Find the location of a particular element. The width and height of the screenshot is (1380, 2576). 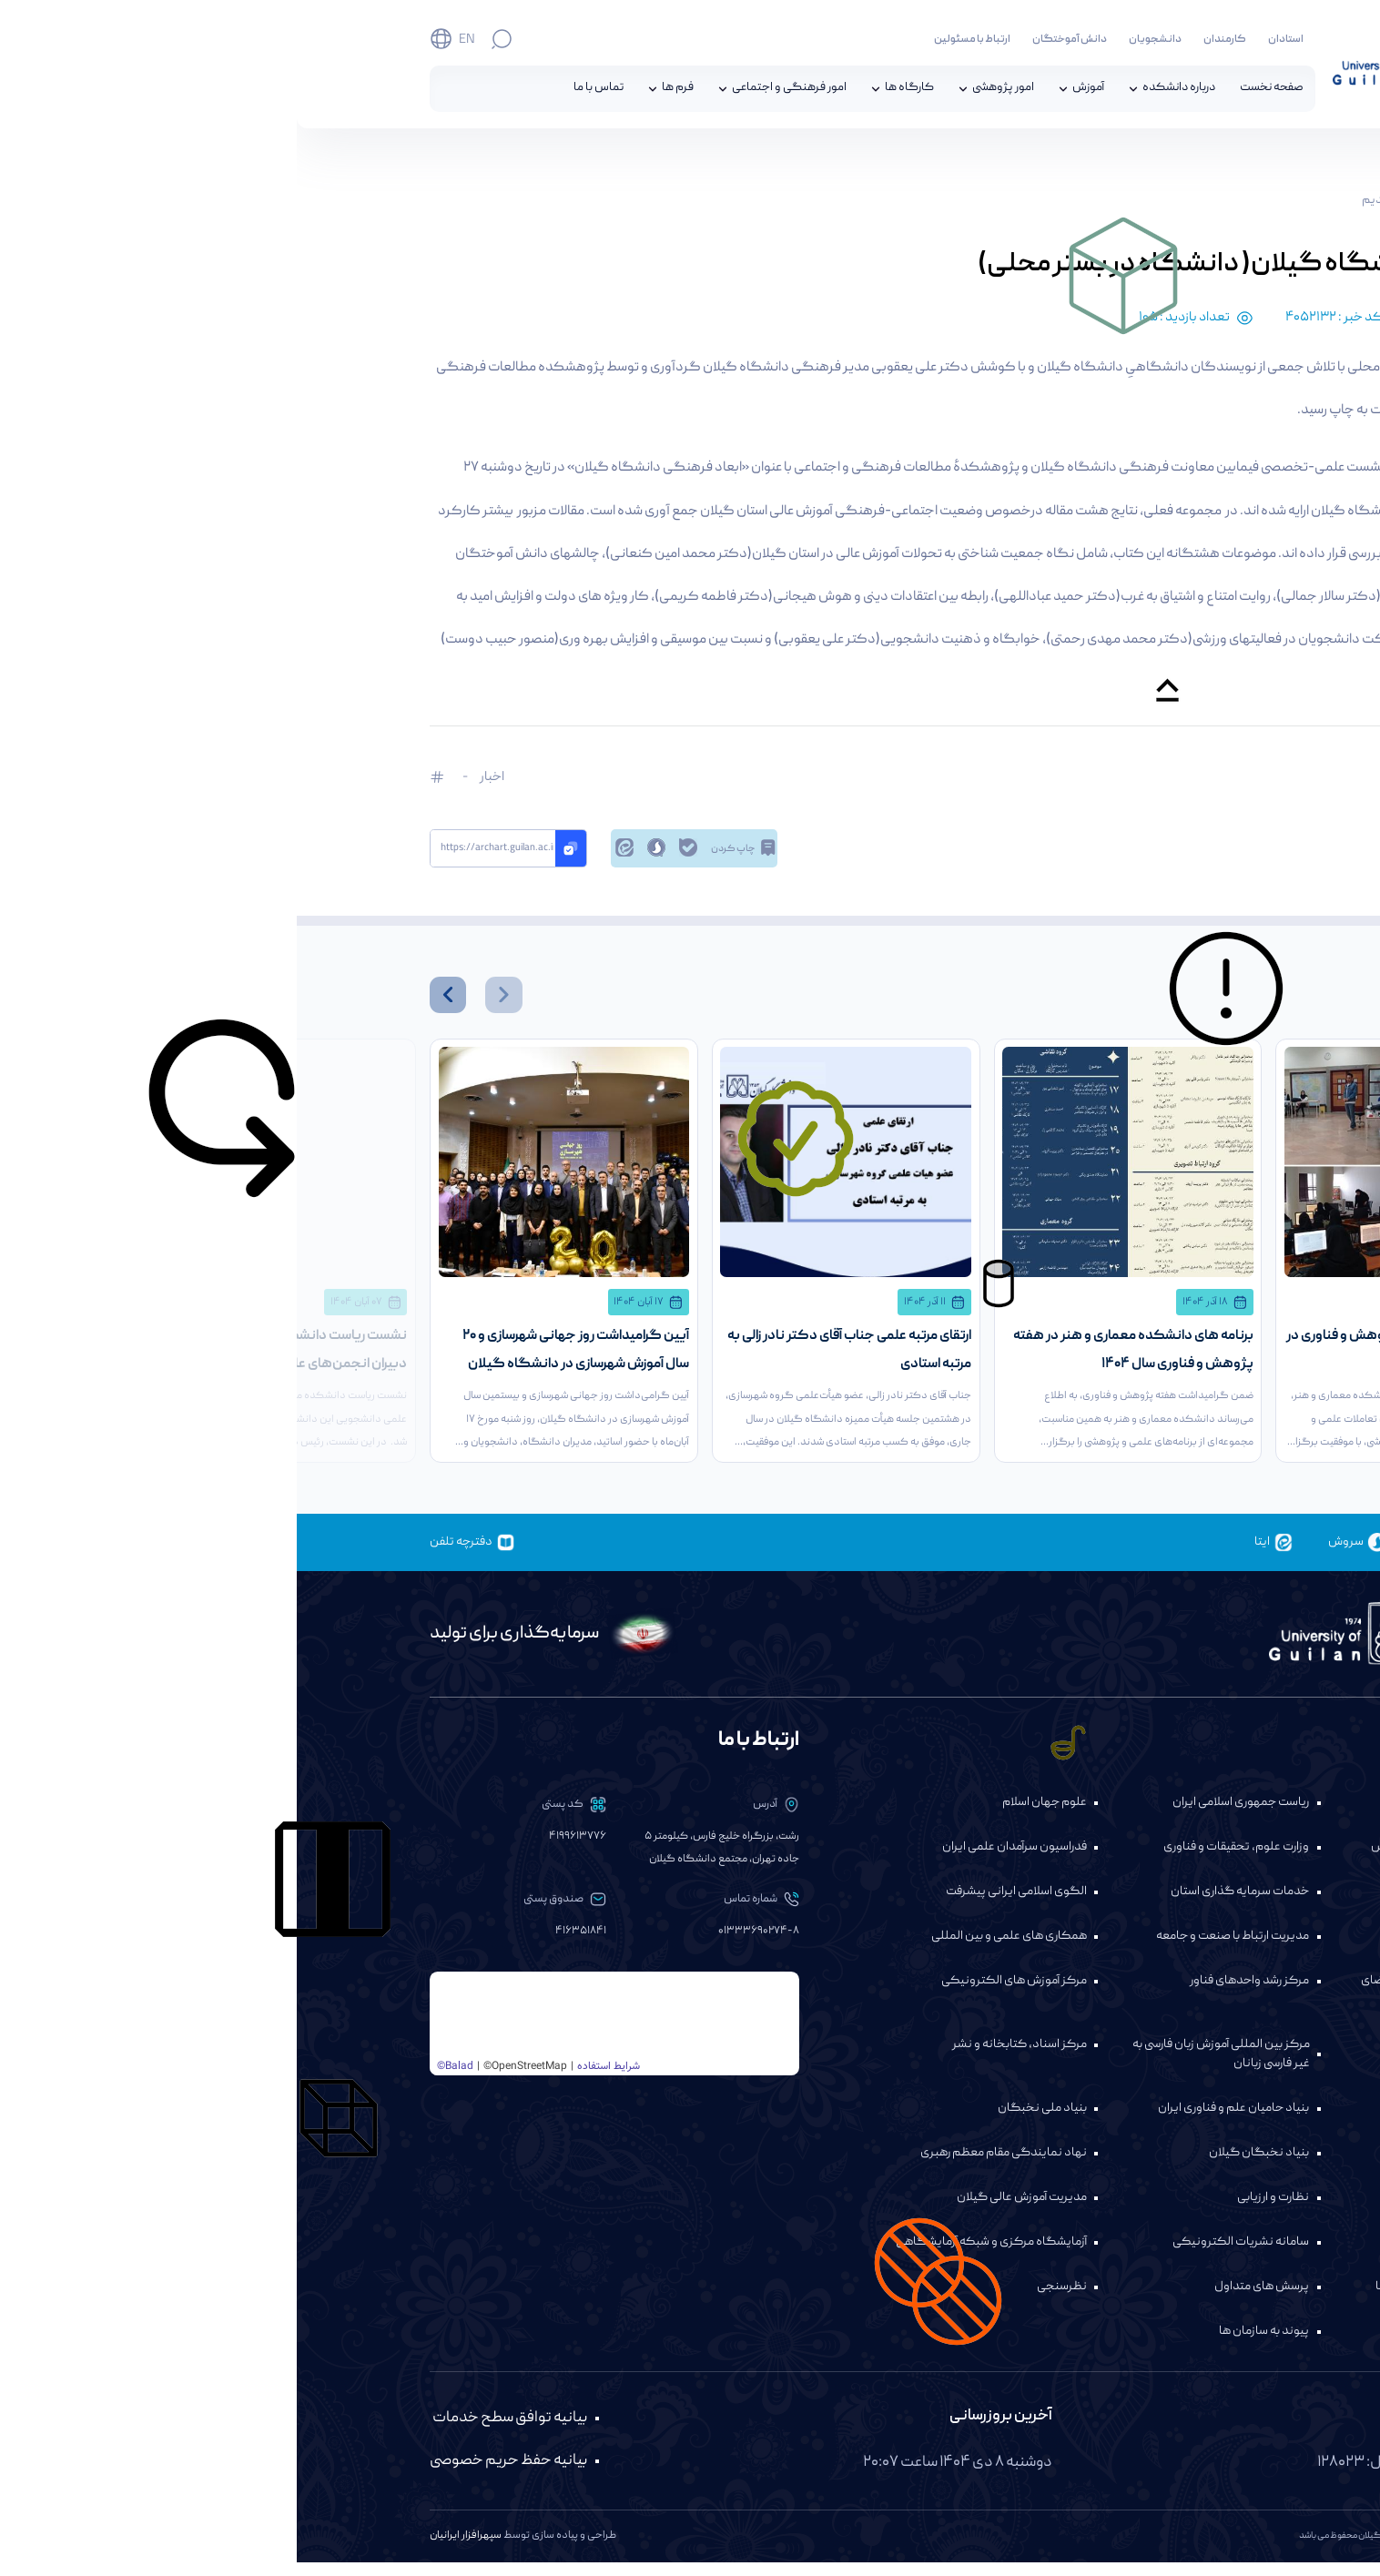

database or data storage is located at coordinates (999, 1283).